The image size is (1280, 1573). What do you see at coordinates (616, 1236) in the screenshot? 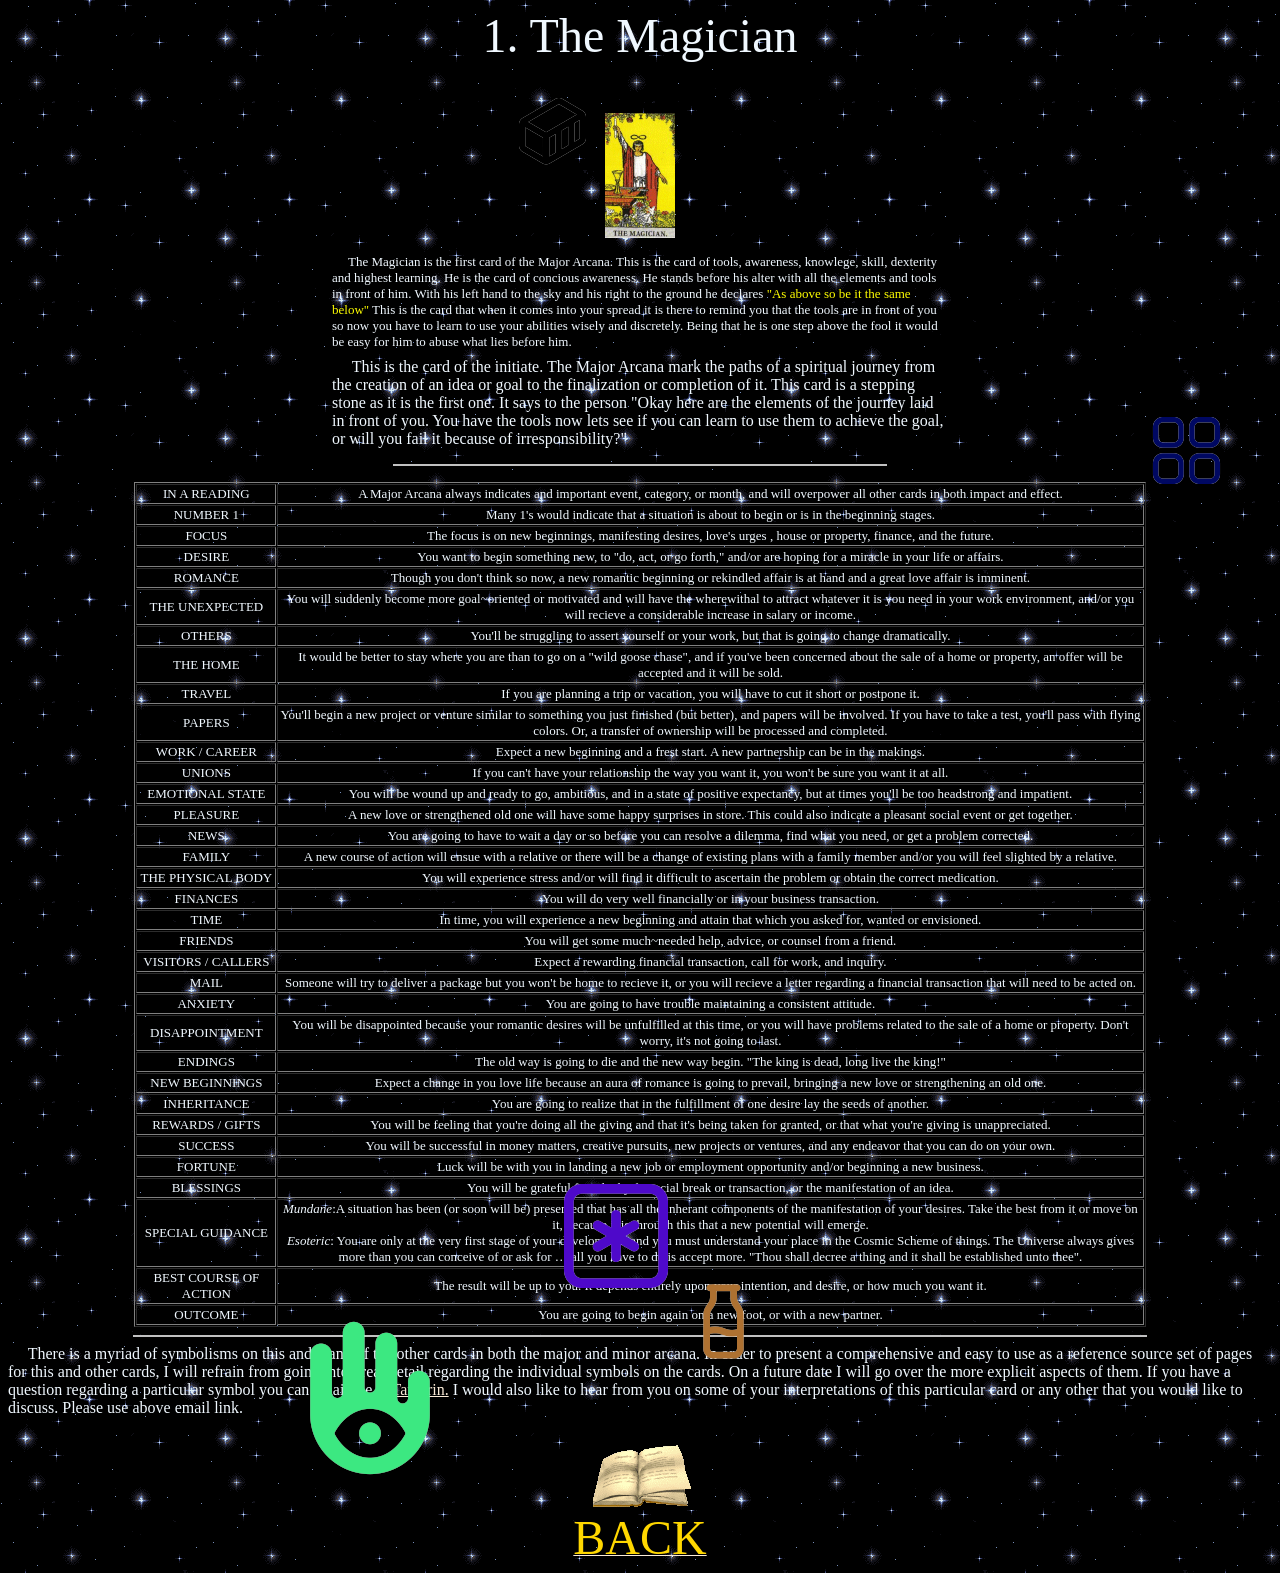
I see `access API keys or secrets` at bounding box center [616, 1236].